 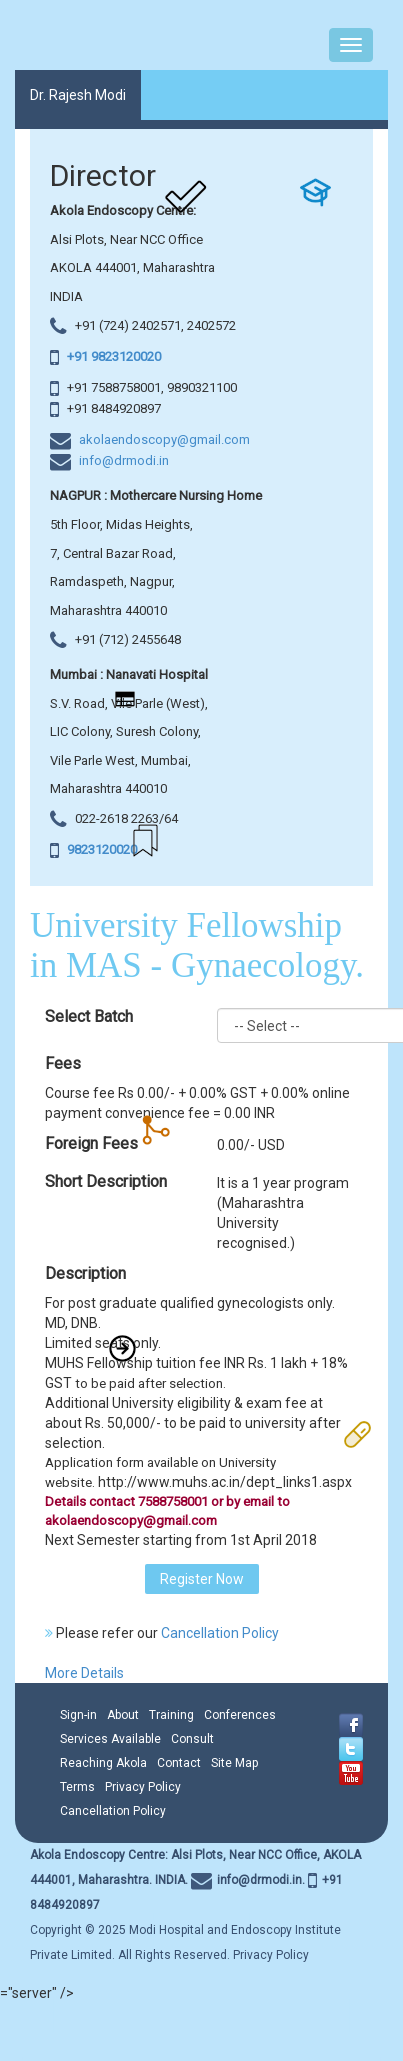 What do you see at coordinates (315, 191) in the screenshot?
I see `access education or learning resources` at bounding box center [315, 191].